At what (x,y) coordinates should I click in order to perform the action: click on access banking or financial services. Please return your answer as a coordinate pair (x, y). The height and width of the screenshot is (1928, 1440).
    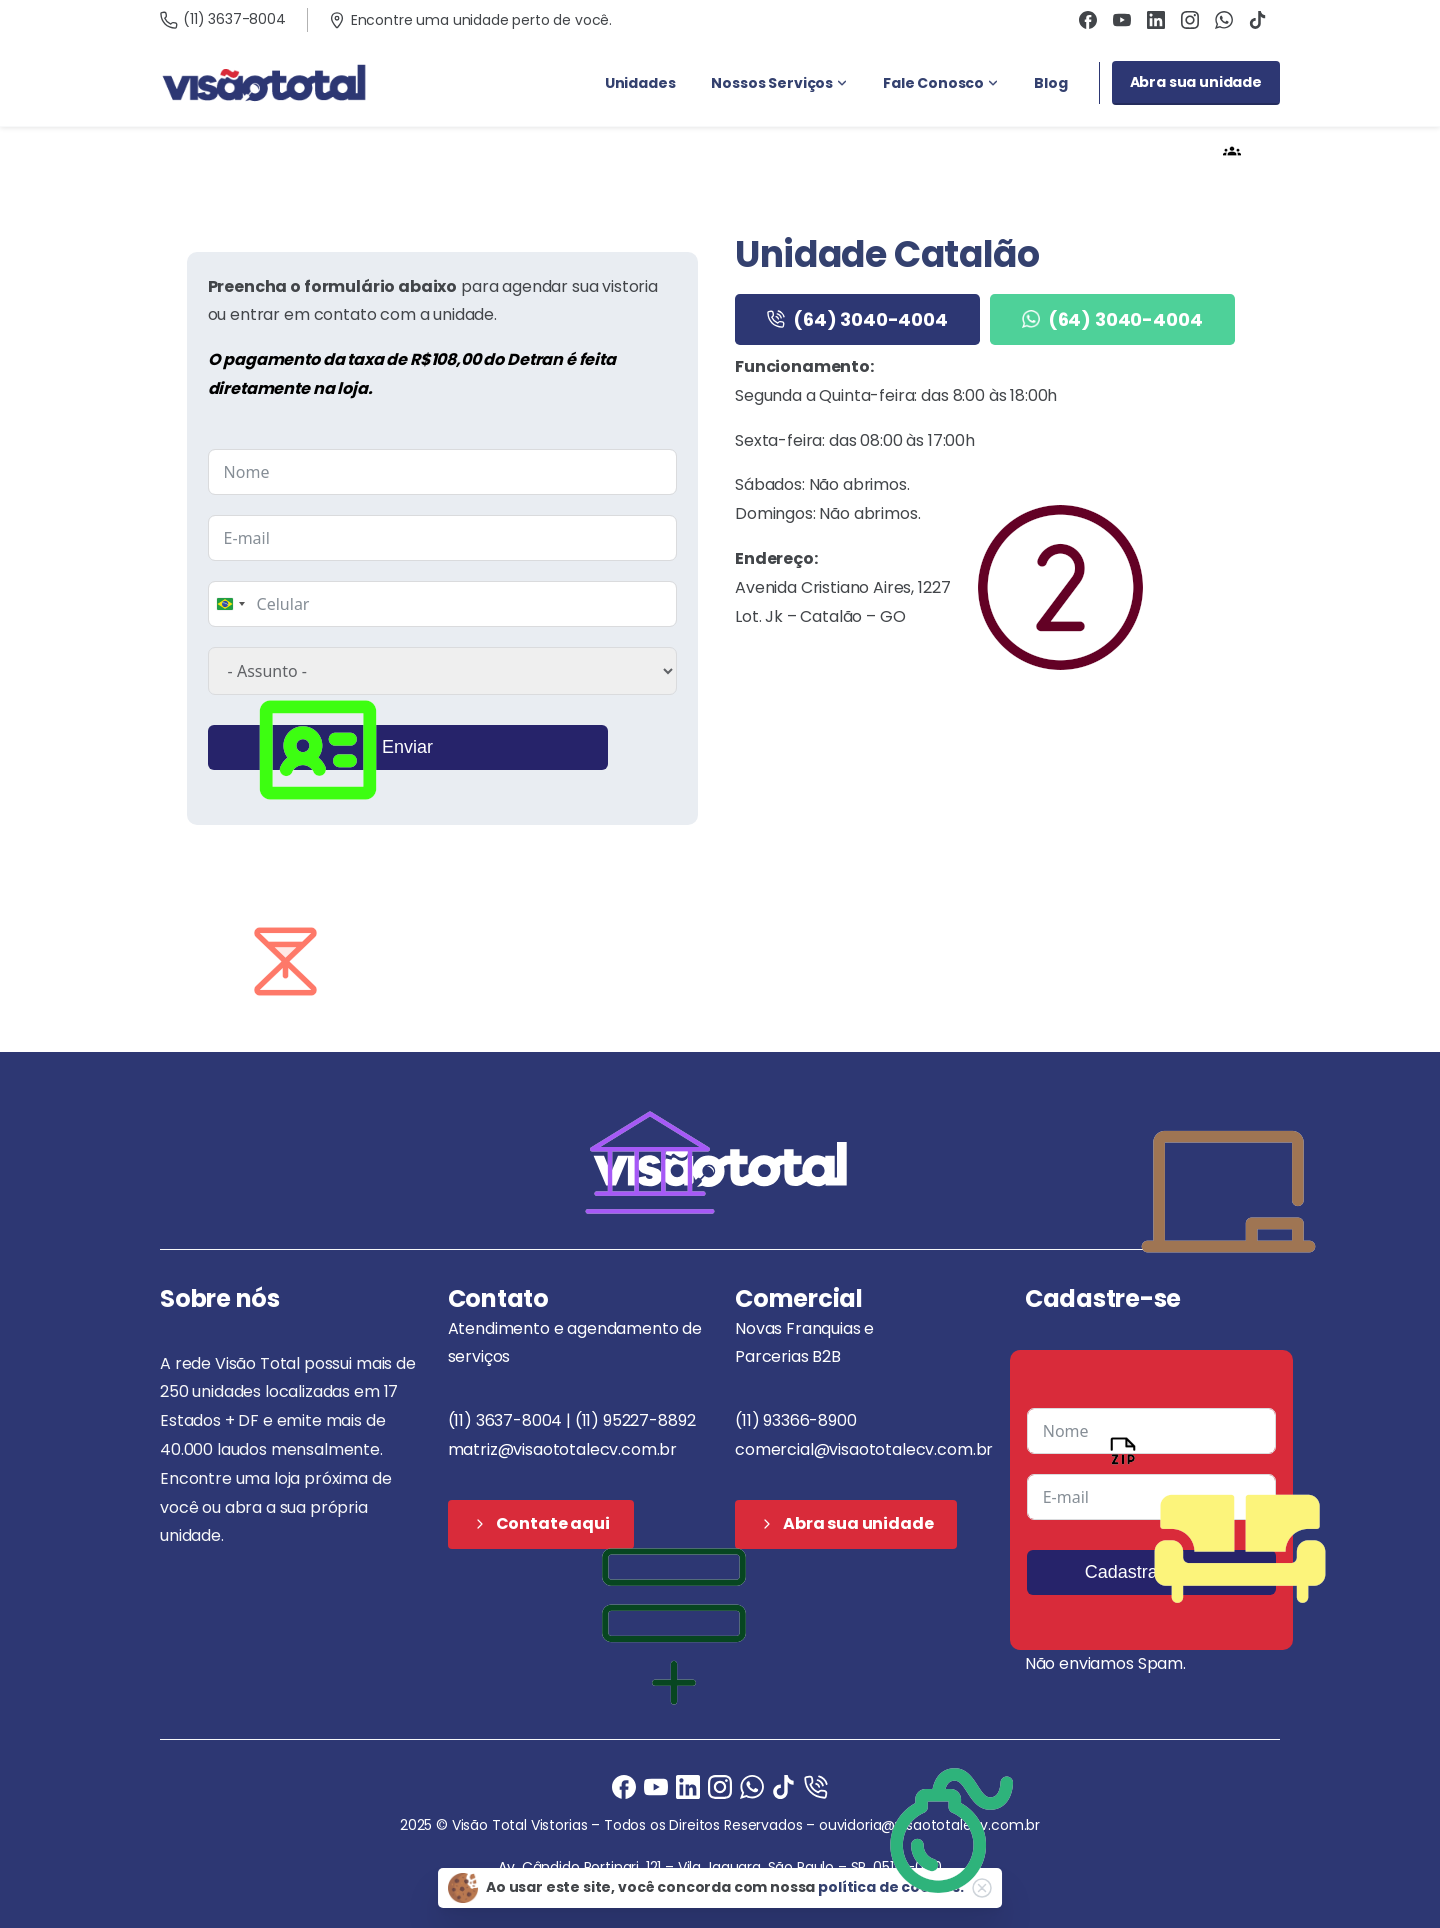
    Looking at the image, I should click on (650, 1167).